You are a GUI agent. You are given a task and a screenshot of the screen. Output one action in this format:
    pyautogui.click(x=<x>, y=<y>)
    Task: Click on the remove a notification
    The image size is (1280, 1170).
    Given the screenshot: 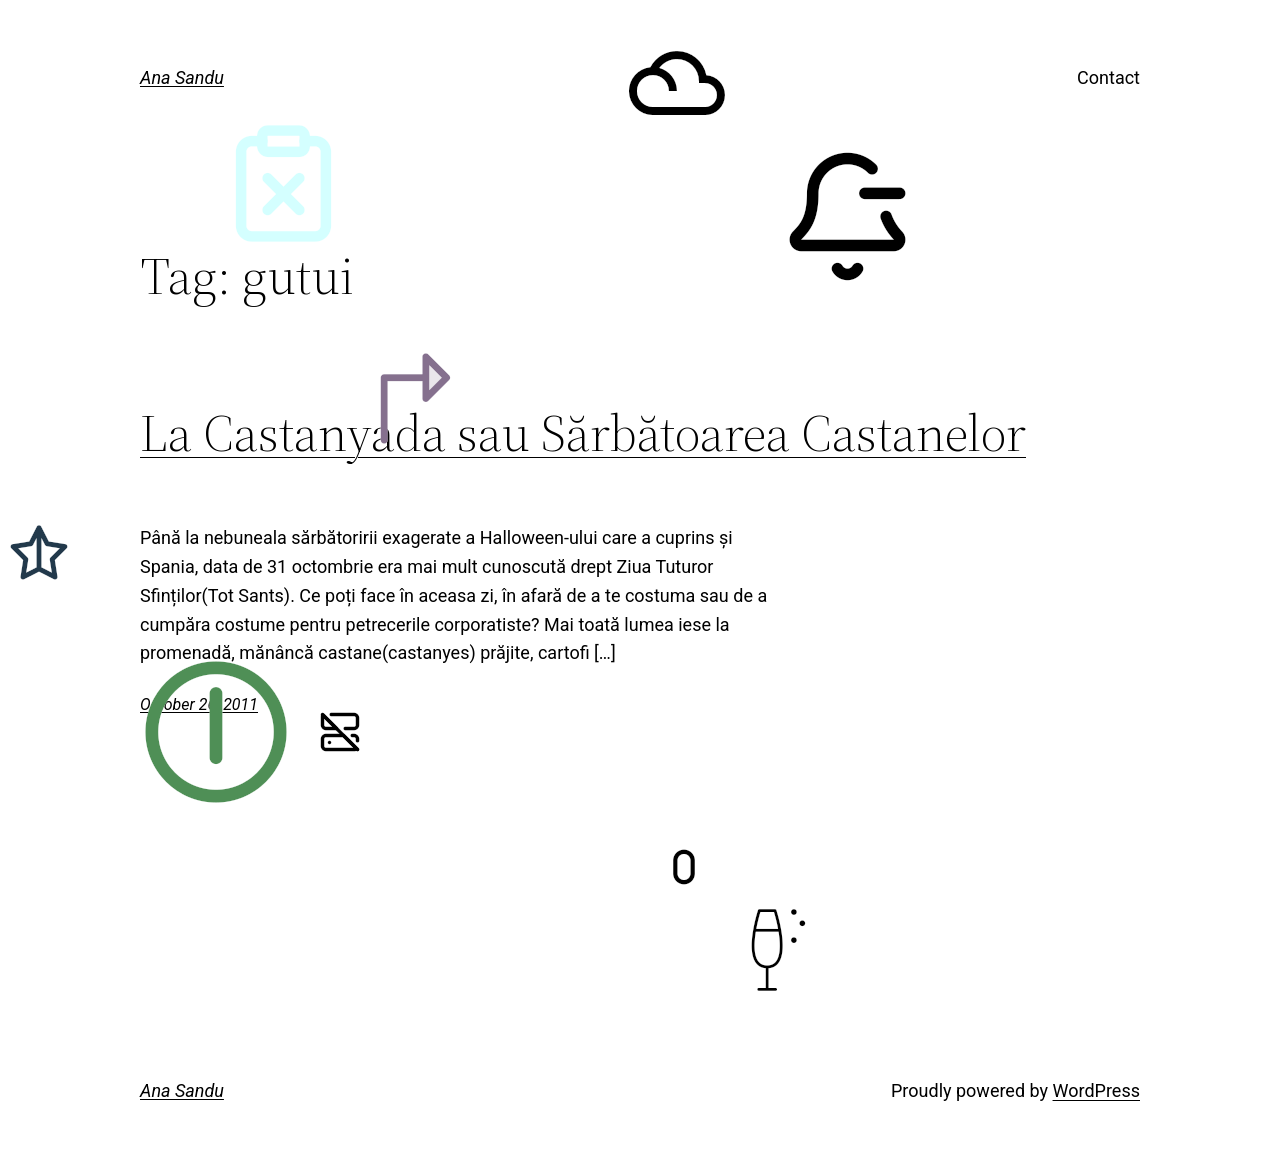 What is the action you would take?
    pyautogui.click(x=847, y=216)
    